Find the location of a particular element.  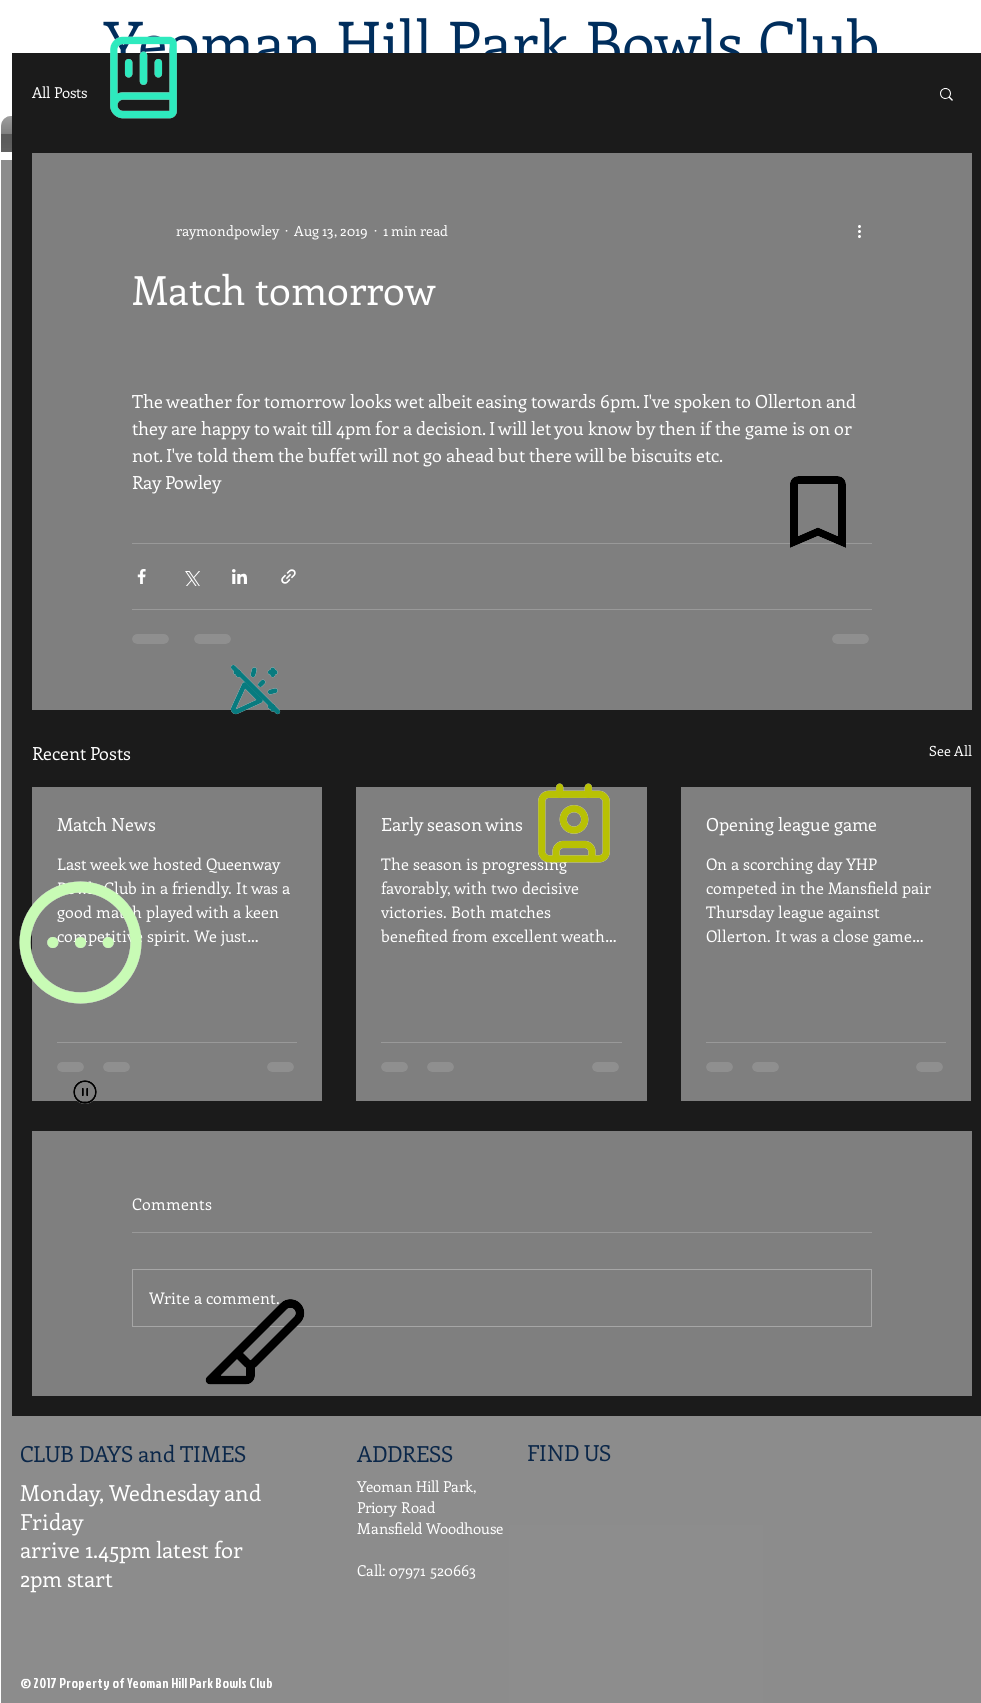

view more options is located at coordinates (80, 942).